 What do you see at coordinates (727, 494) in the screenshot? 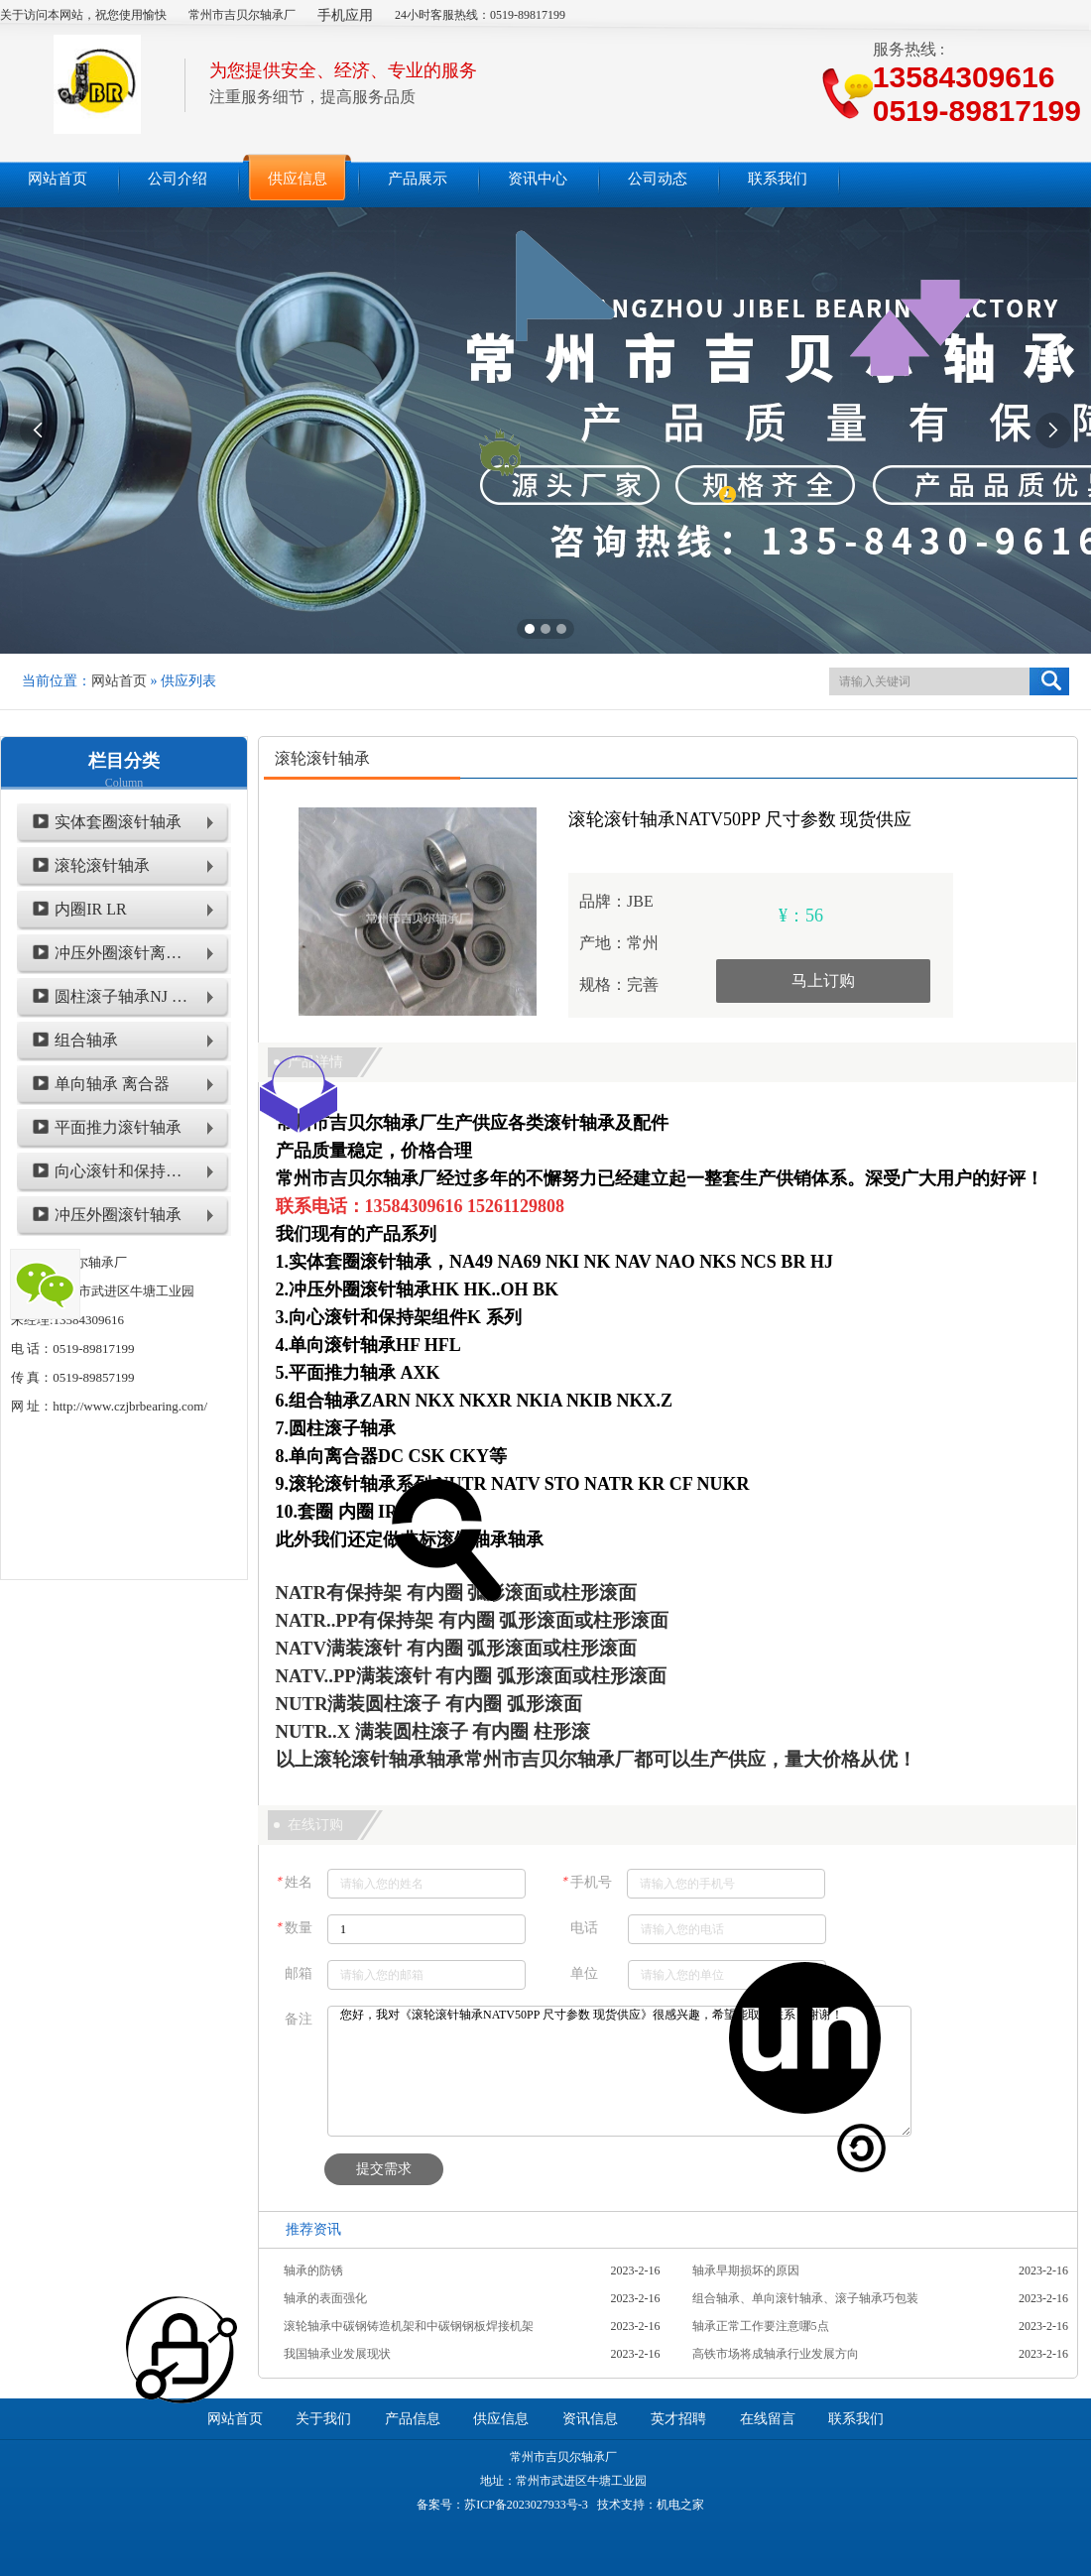
I see `litecoin cryptocurrency logo` at bounding box center [727, 494].